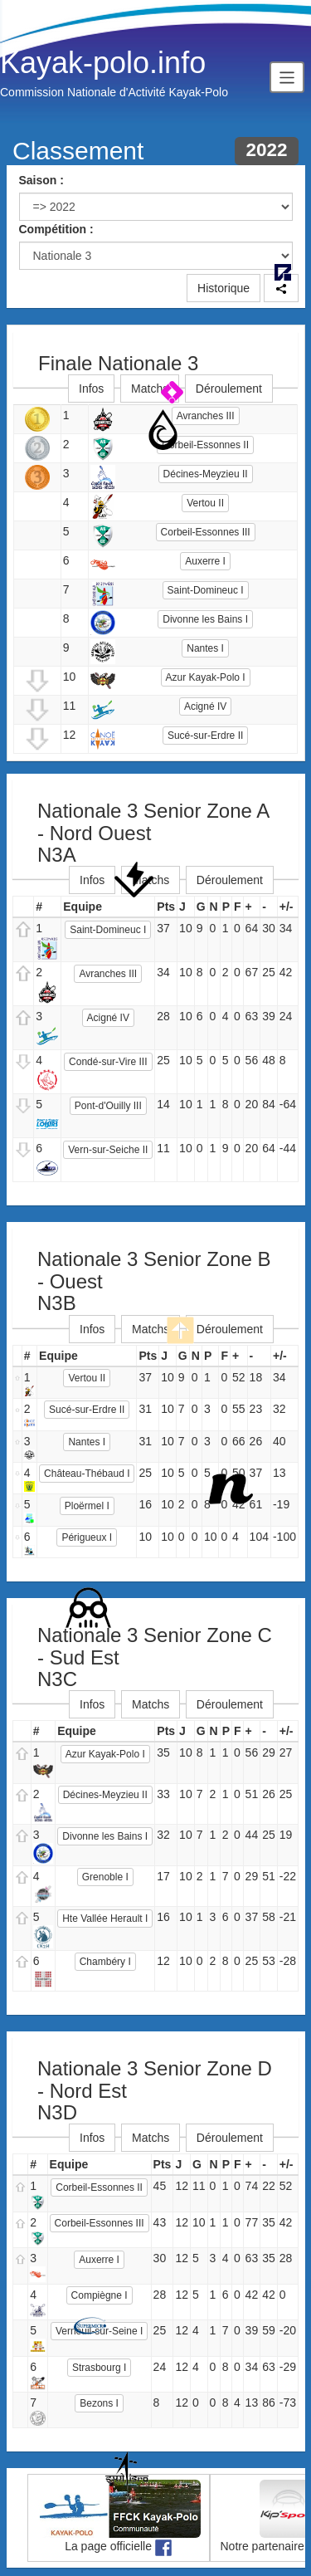 The height and width of the screenshot is (2576, 311). I want to click on notist app logo, so click(231, 1488).